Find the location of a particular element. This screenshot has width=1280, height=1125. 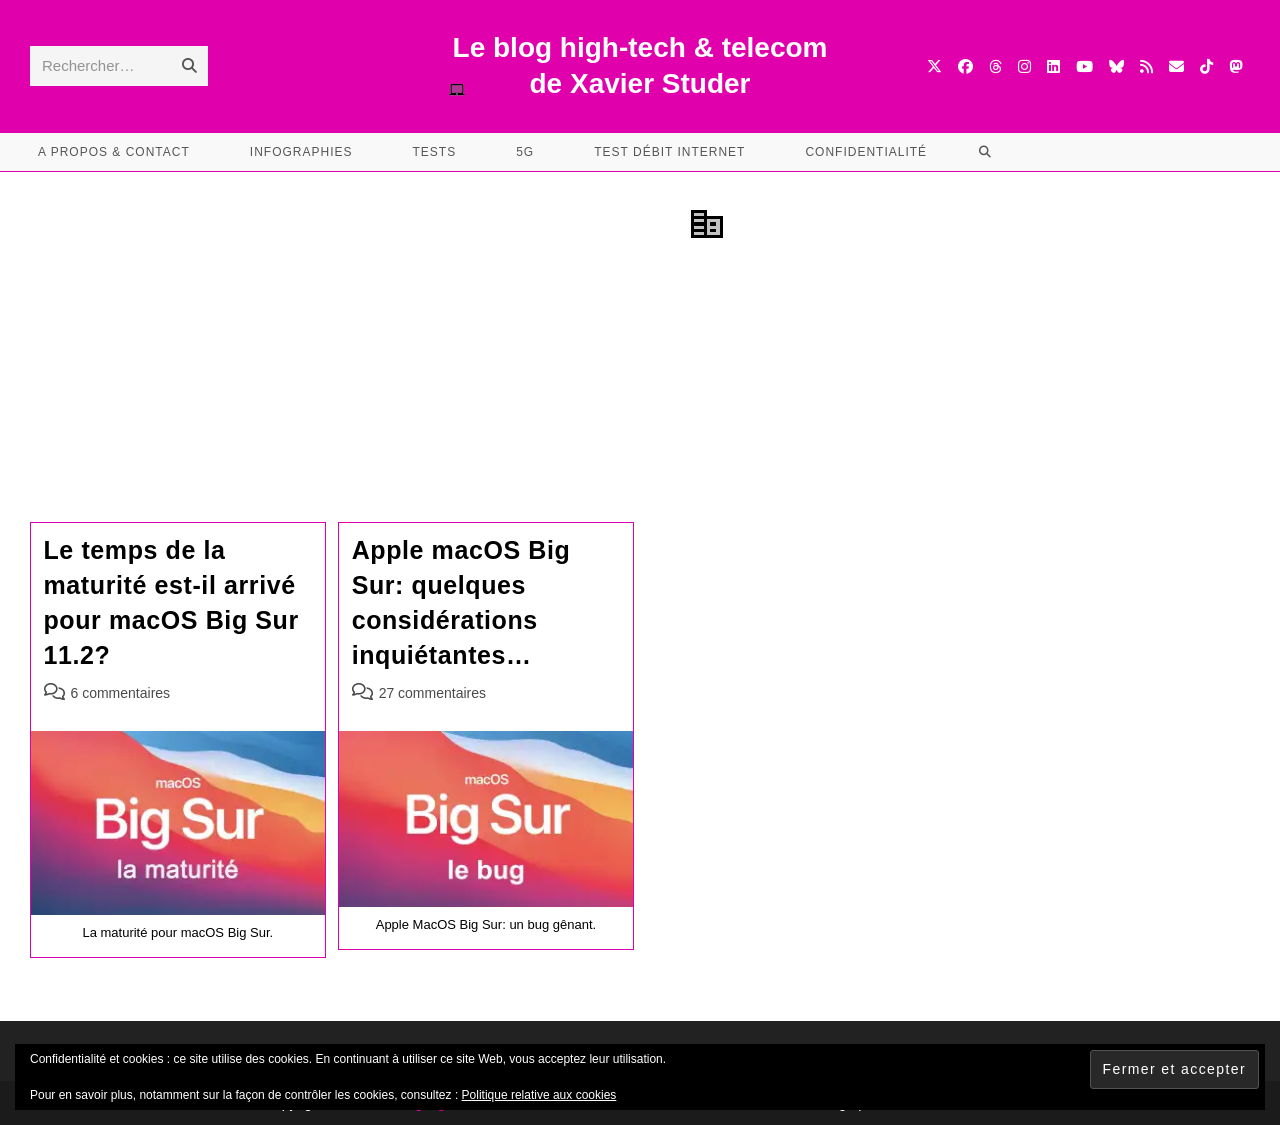

switch to desktop or laptop view is located at coordinates (457, 90).